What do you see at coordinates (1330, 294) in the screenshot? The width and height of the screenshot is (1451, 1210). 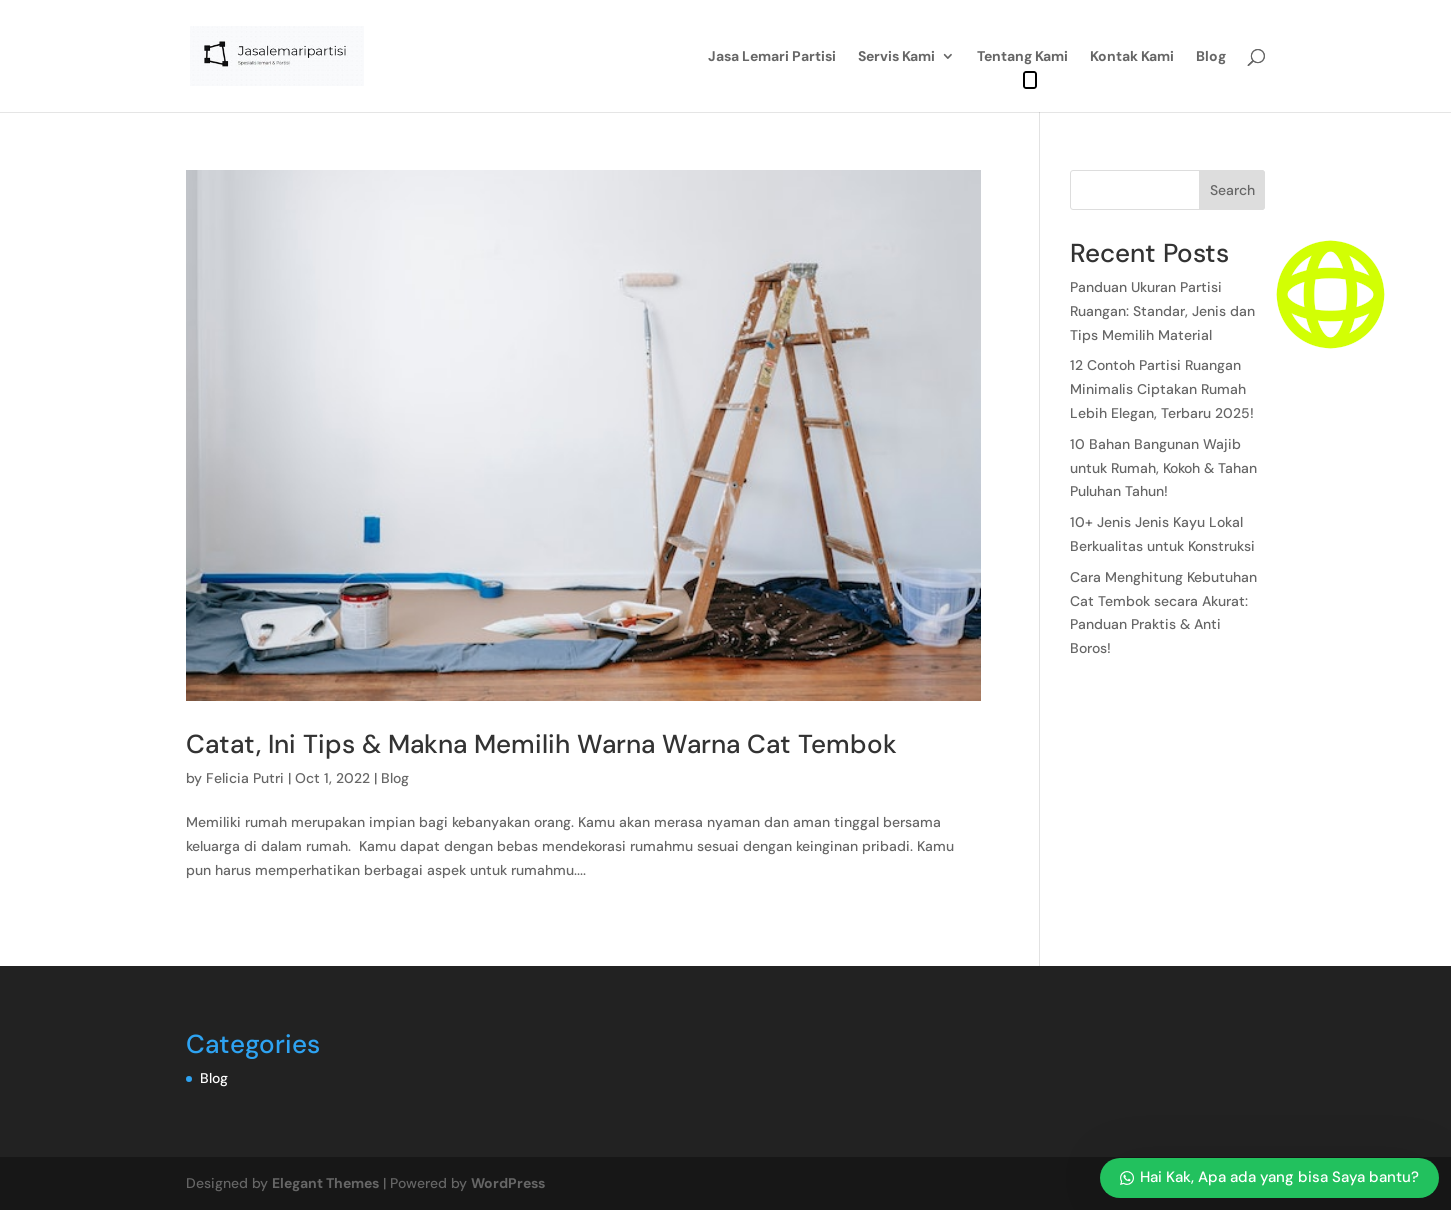 I see `view 360-degree panorama` at bounding box center [1330, 294].